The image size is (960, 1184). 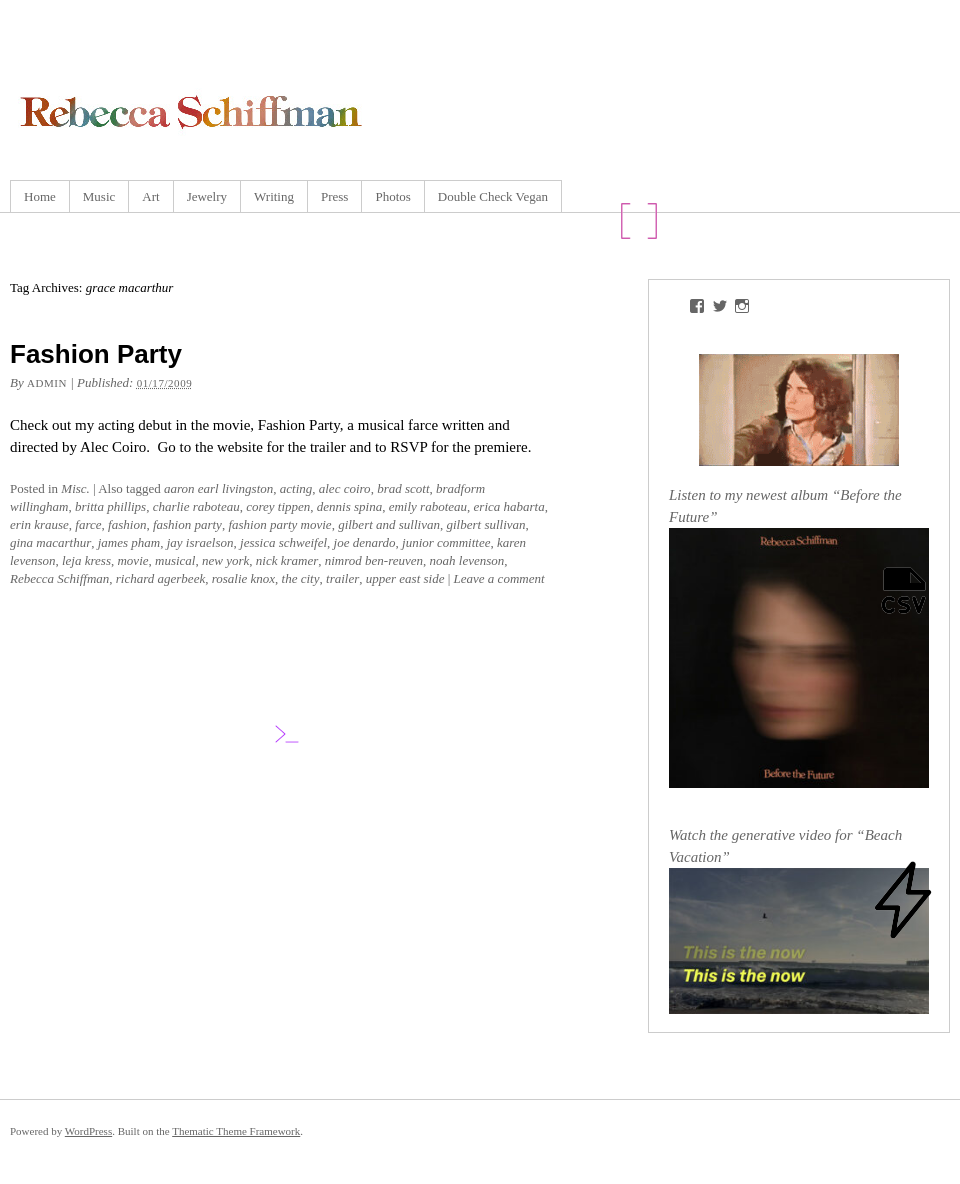 What do you see at coordinates (904, 592) in the screenshot?
I see `open or view a CSV file` at bounding box center [904, 592].